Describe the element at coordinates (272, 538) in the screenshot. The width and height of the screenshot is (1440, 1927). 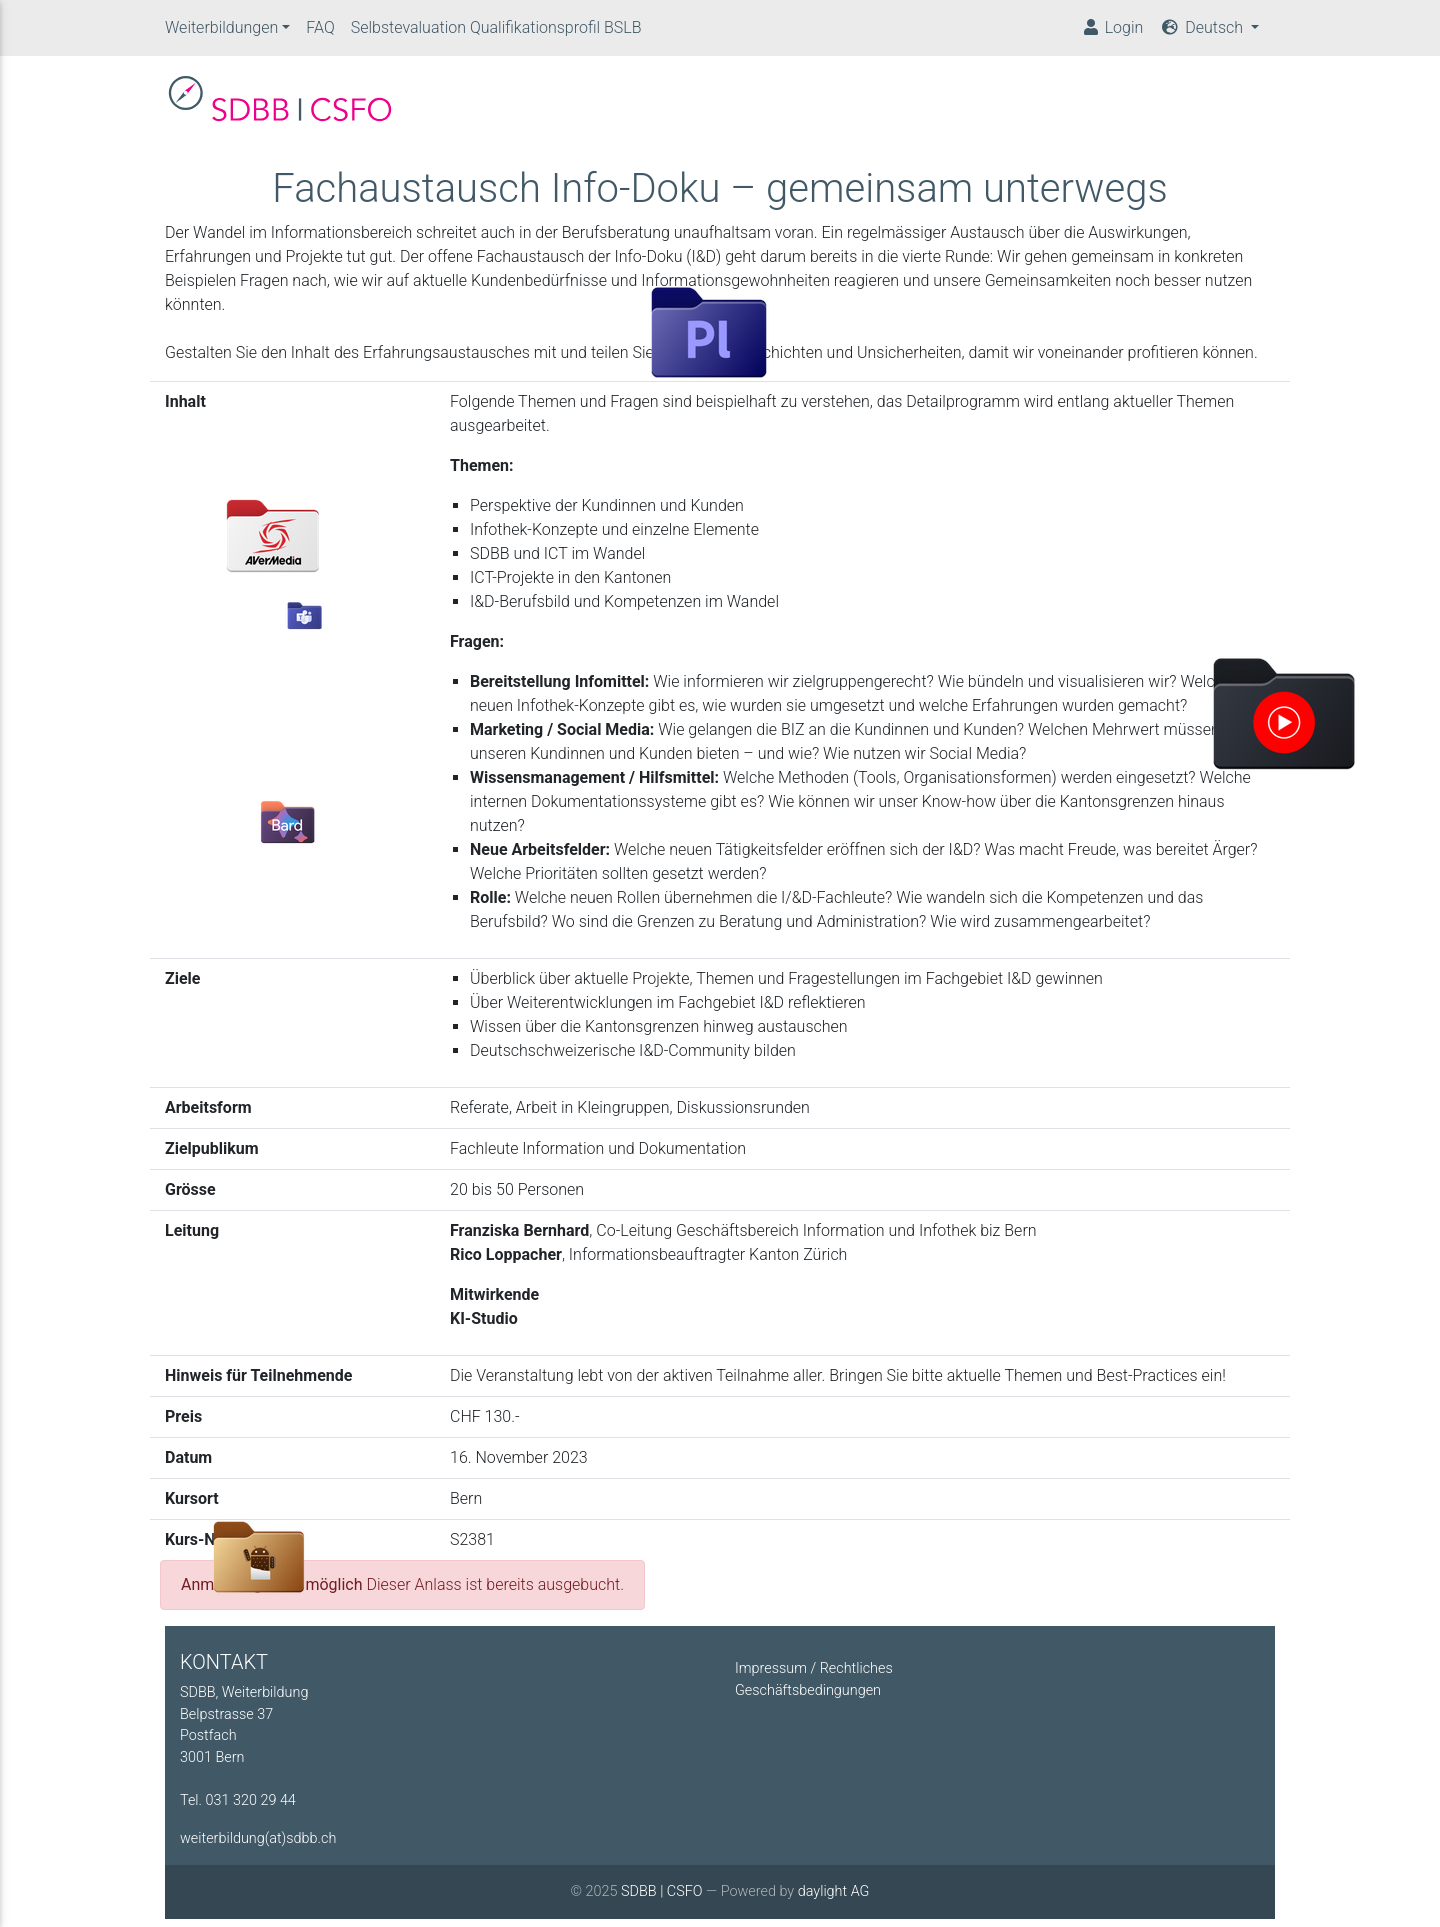
I see `open AverMedia application folder` at that location.